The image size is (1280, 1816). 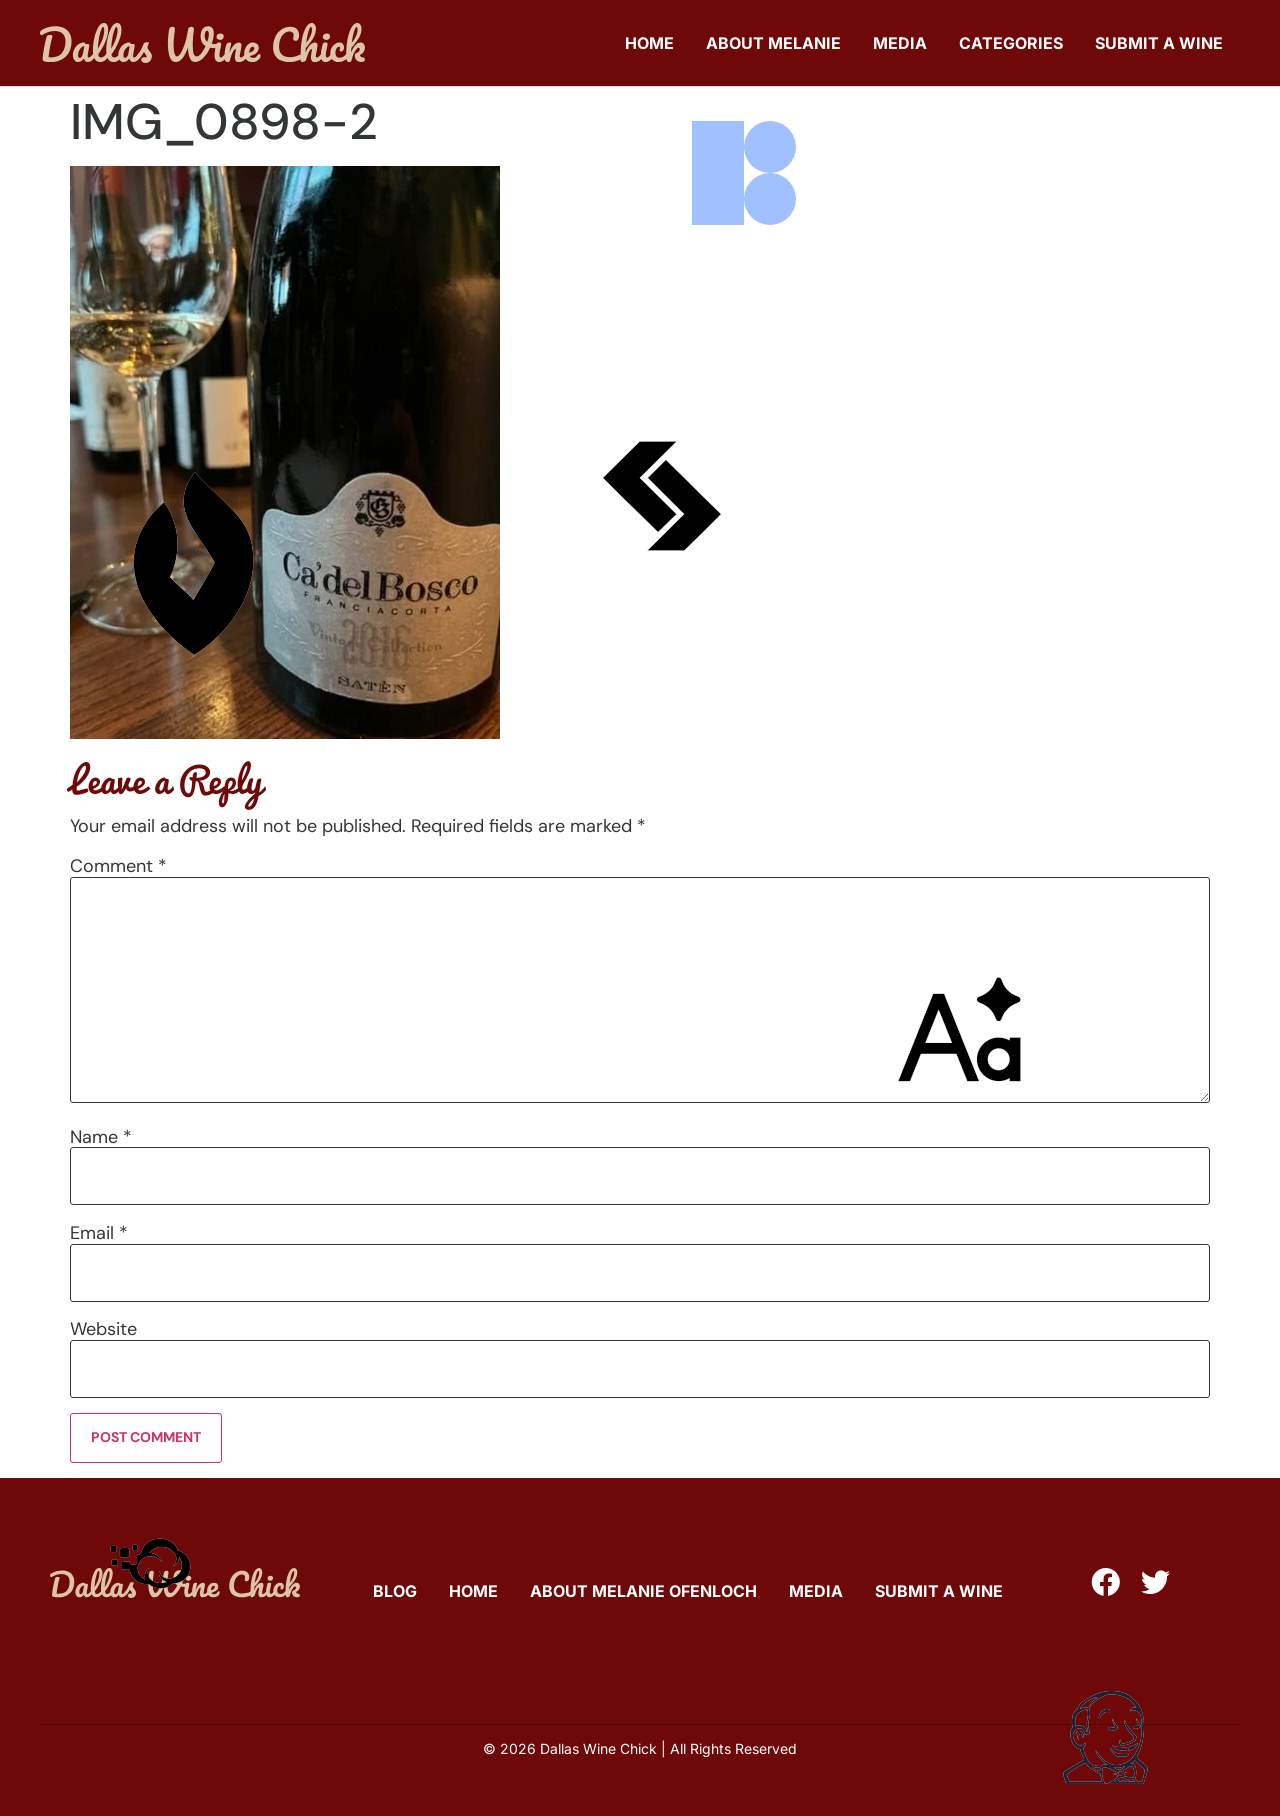 What do you see at coordinates (150, 1563) in the screenshot?
I see `cloudversify logo` at bounding box center [150, 1563].